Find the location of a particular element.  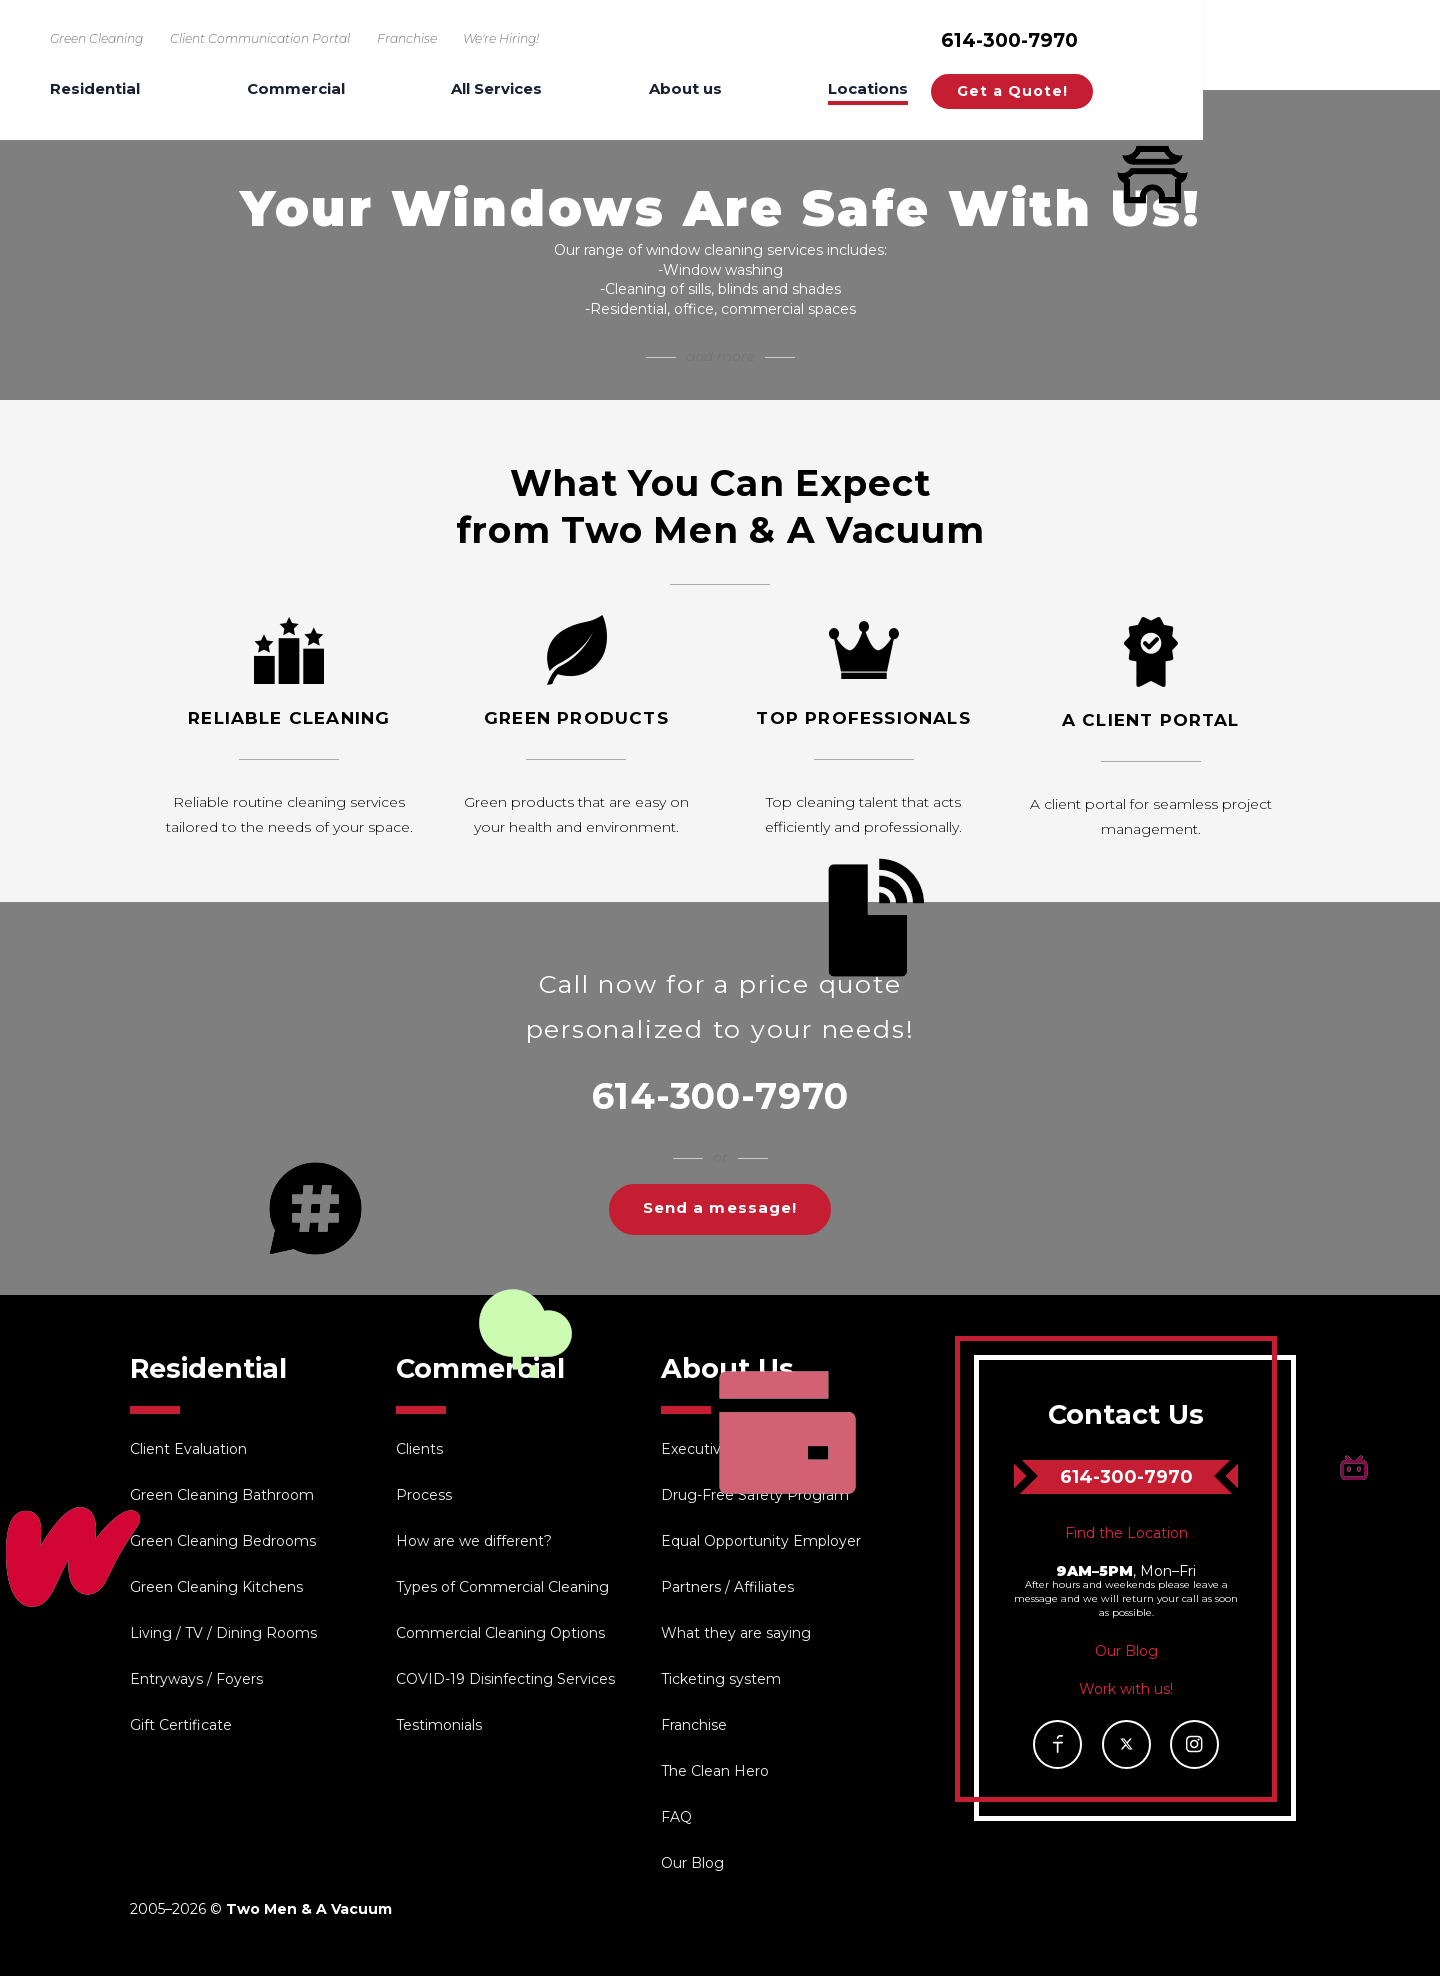

enable mobile hotspot is located at coordinates (873, 920).